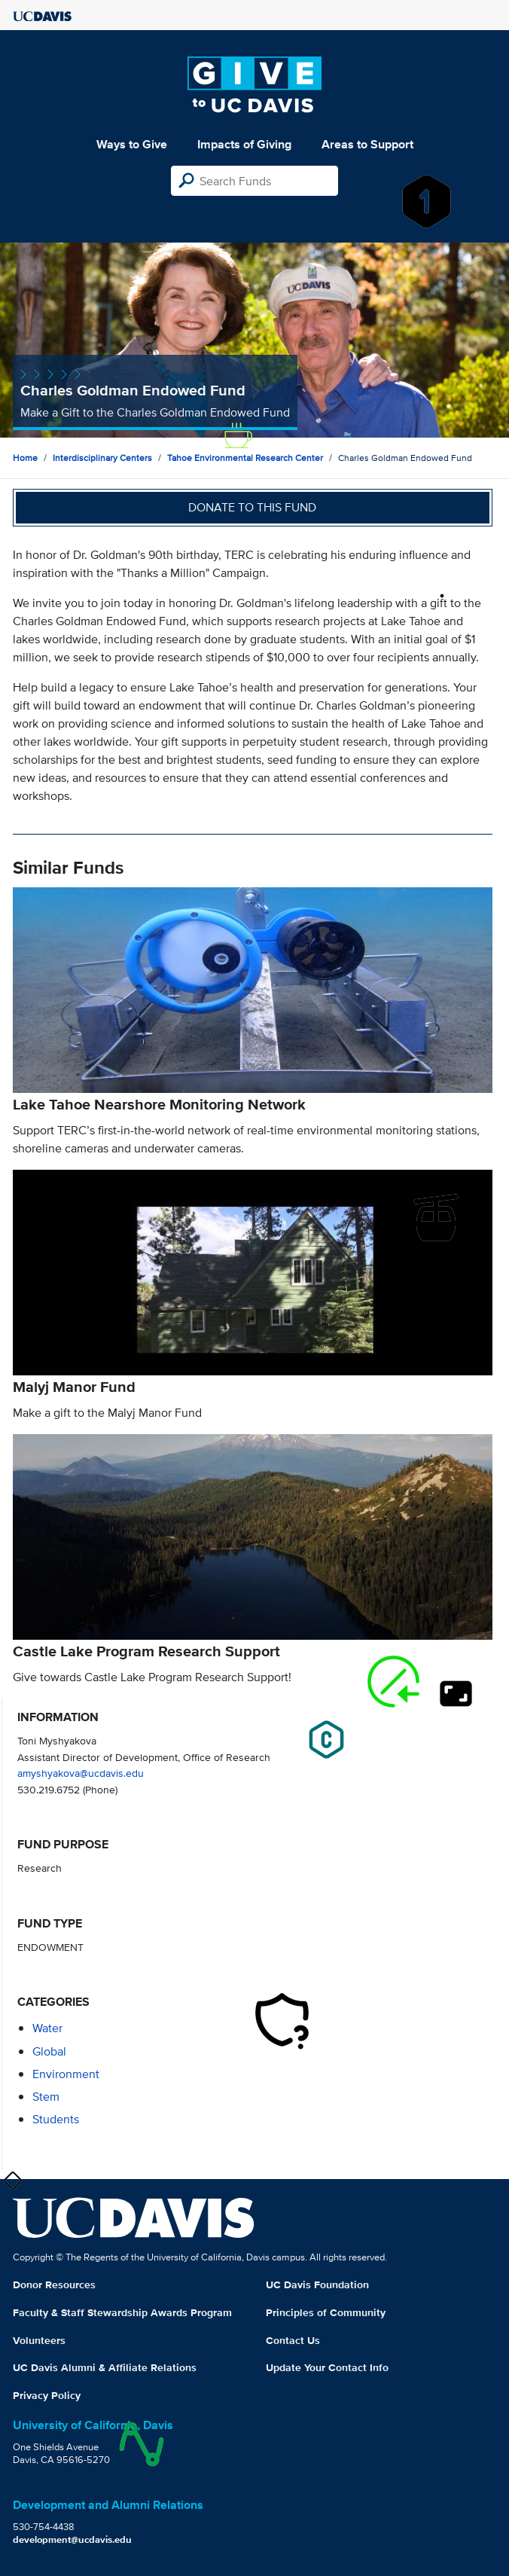 The image size is (509, 2576). Describe the element at coordinates (326, 1739) in the screenshot. I see `indicates copyright status or protected content` at that location.